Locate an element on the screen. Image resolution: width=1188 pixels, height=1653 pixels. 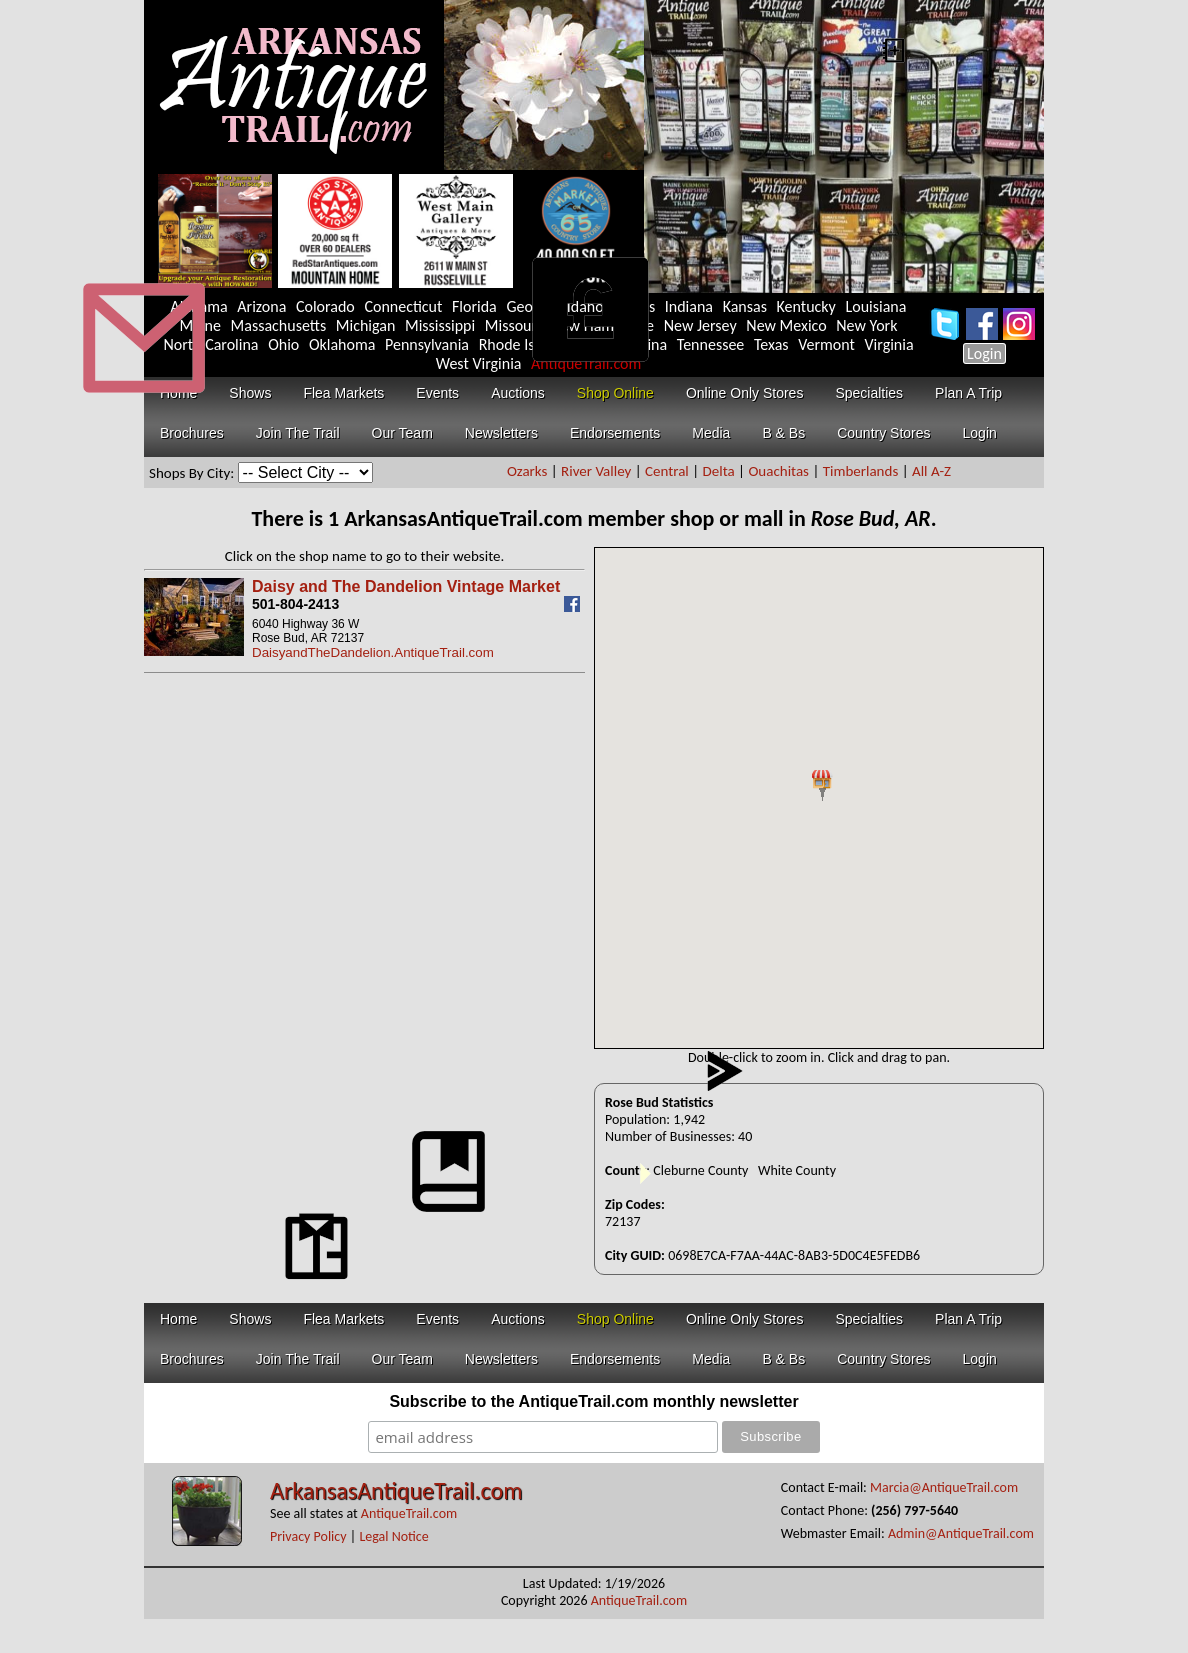
view bookmarked items is located at coordinates (448, 1171).